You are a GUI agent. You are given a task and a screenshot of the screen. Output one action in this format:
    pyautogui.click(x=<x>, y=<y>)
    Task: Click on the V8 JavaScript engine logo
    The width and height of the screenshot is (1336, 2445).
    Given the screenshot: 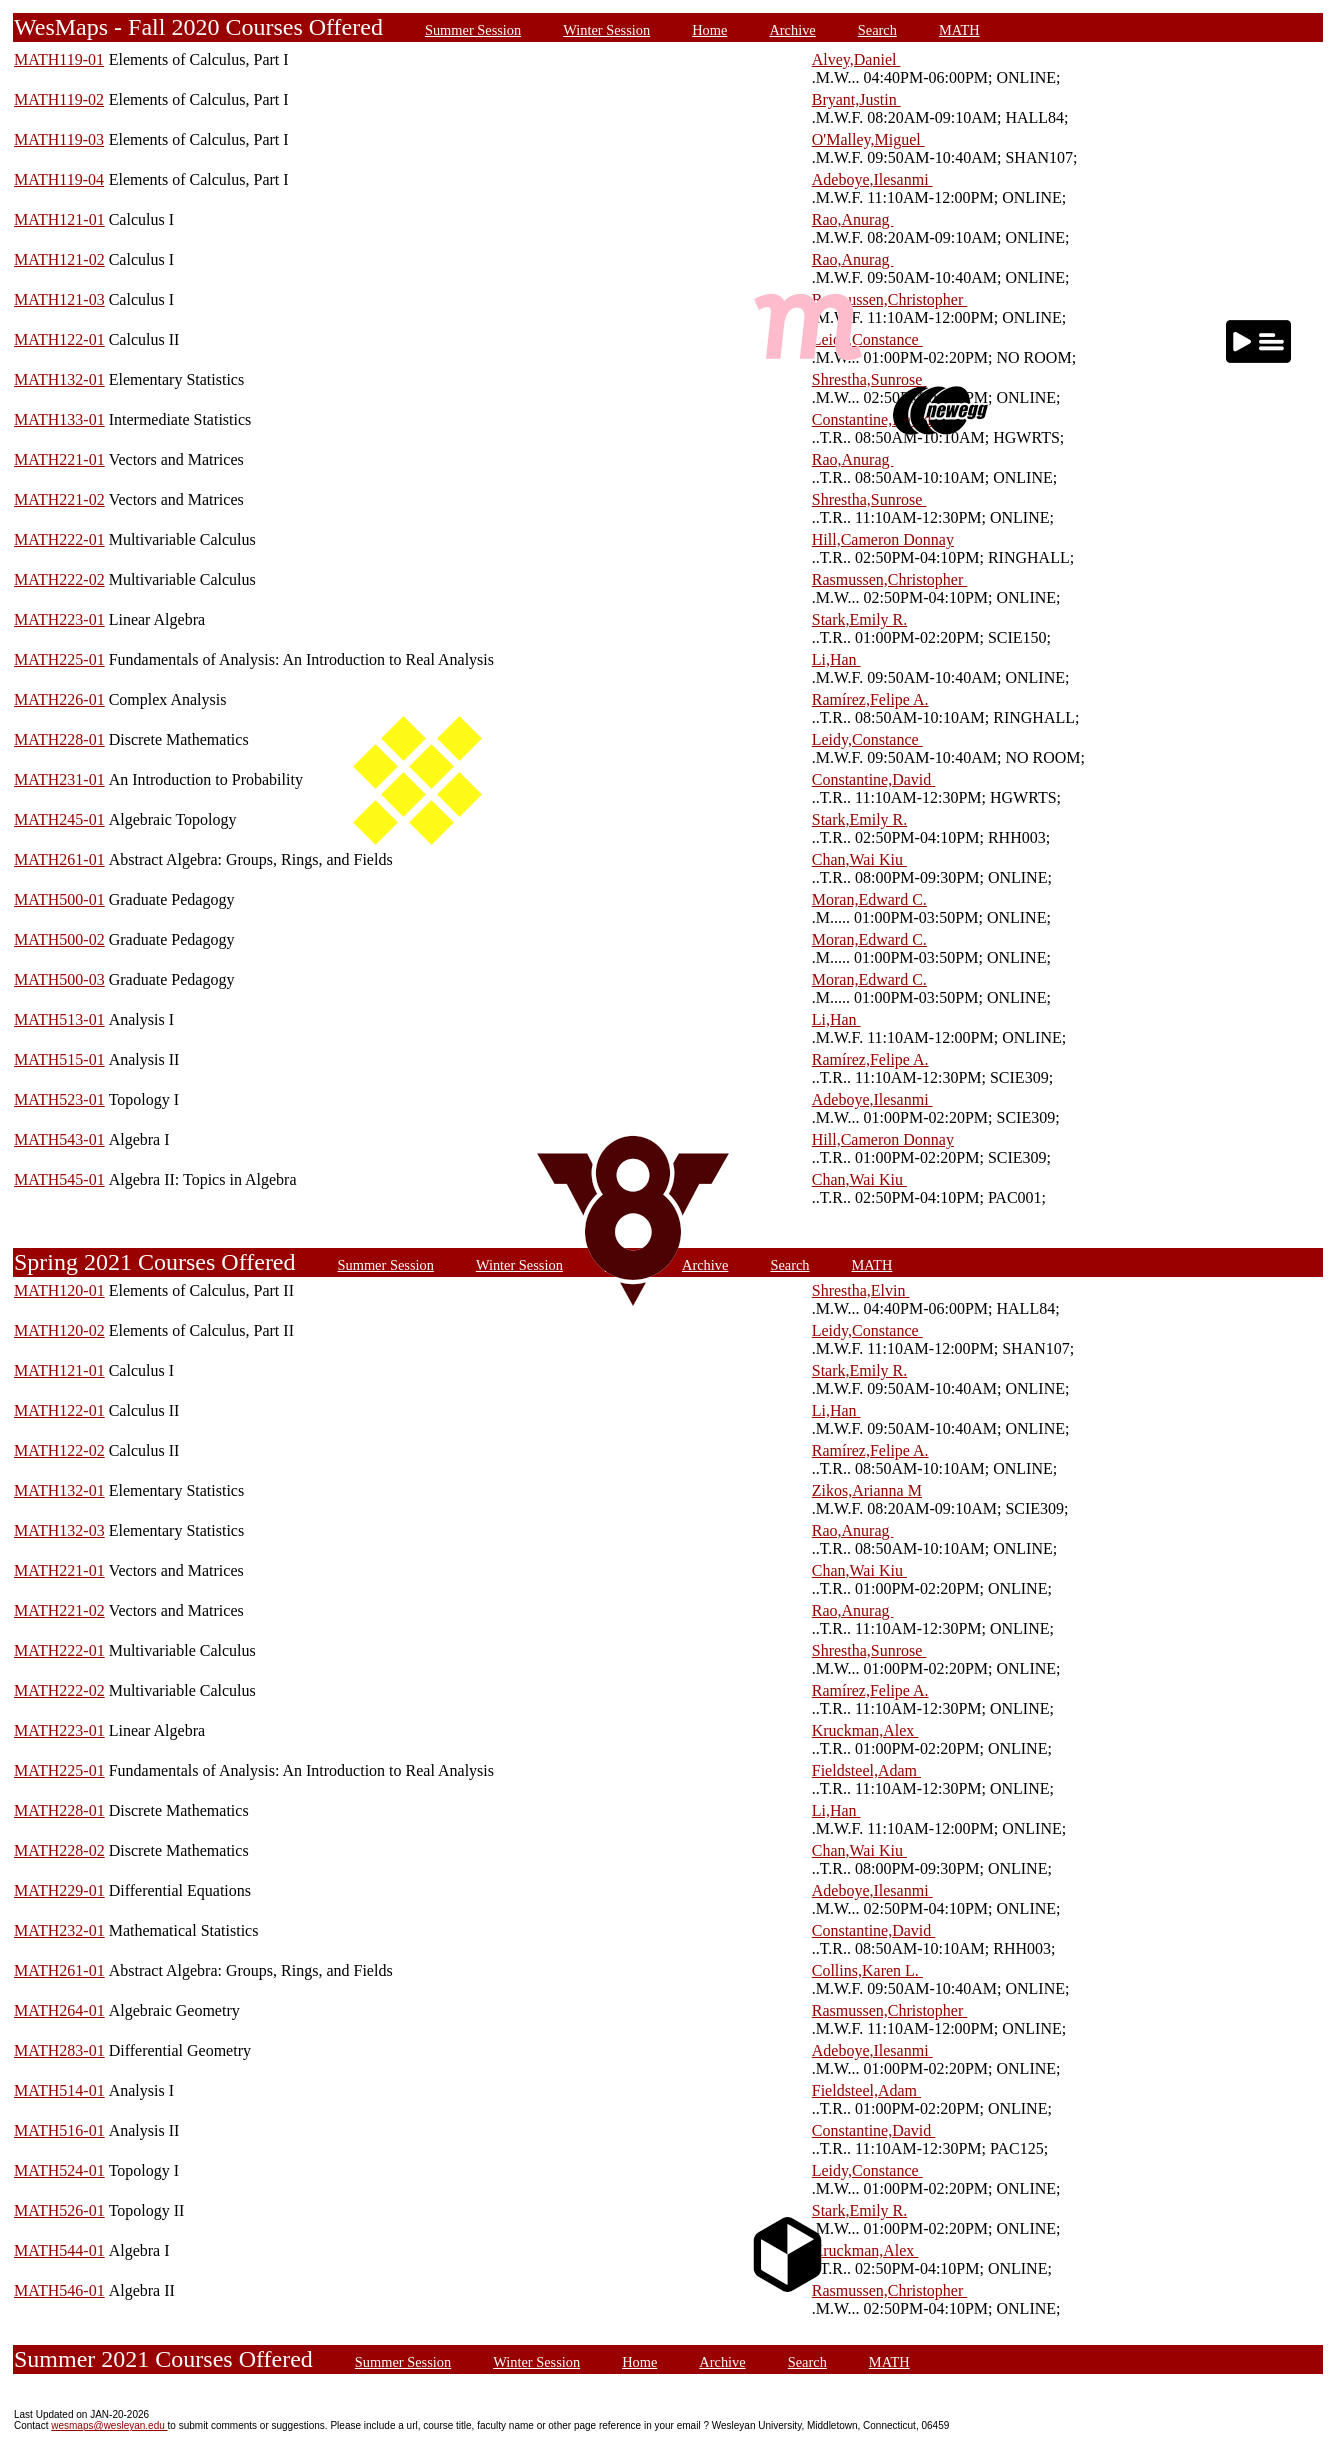 What is the action you would take?
    pyautogui.click(x=633, y=1221)
    